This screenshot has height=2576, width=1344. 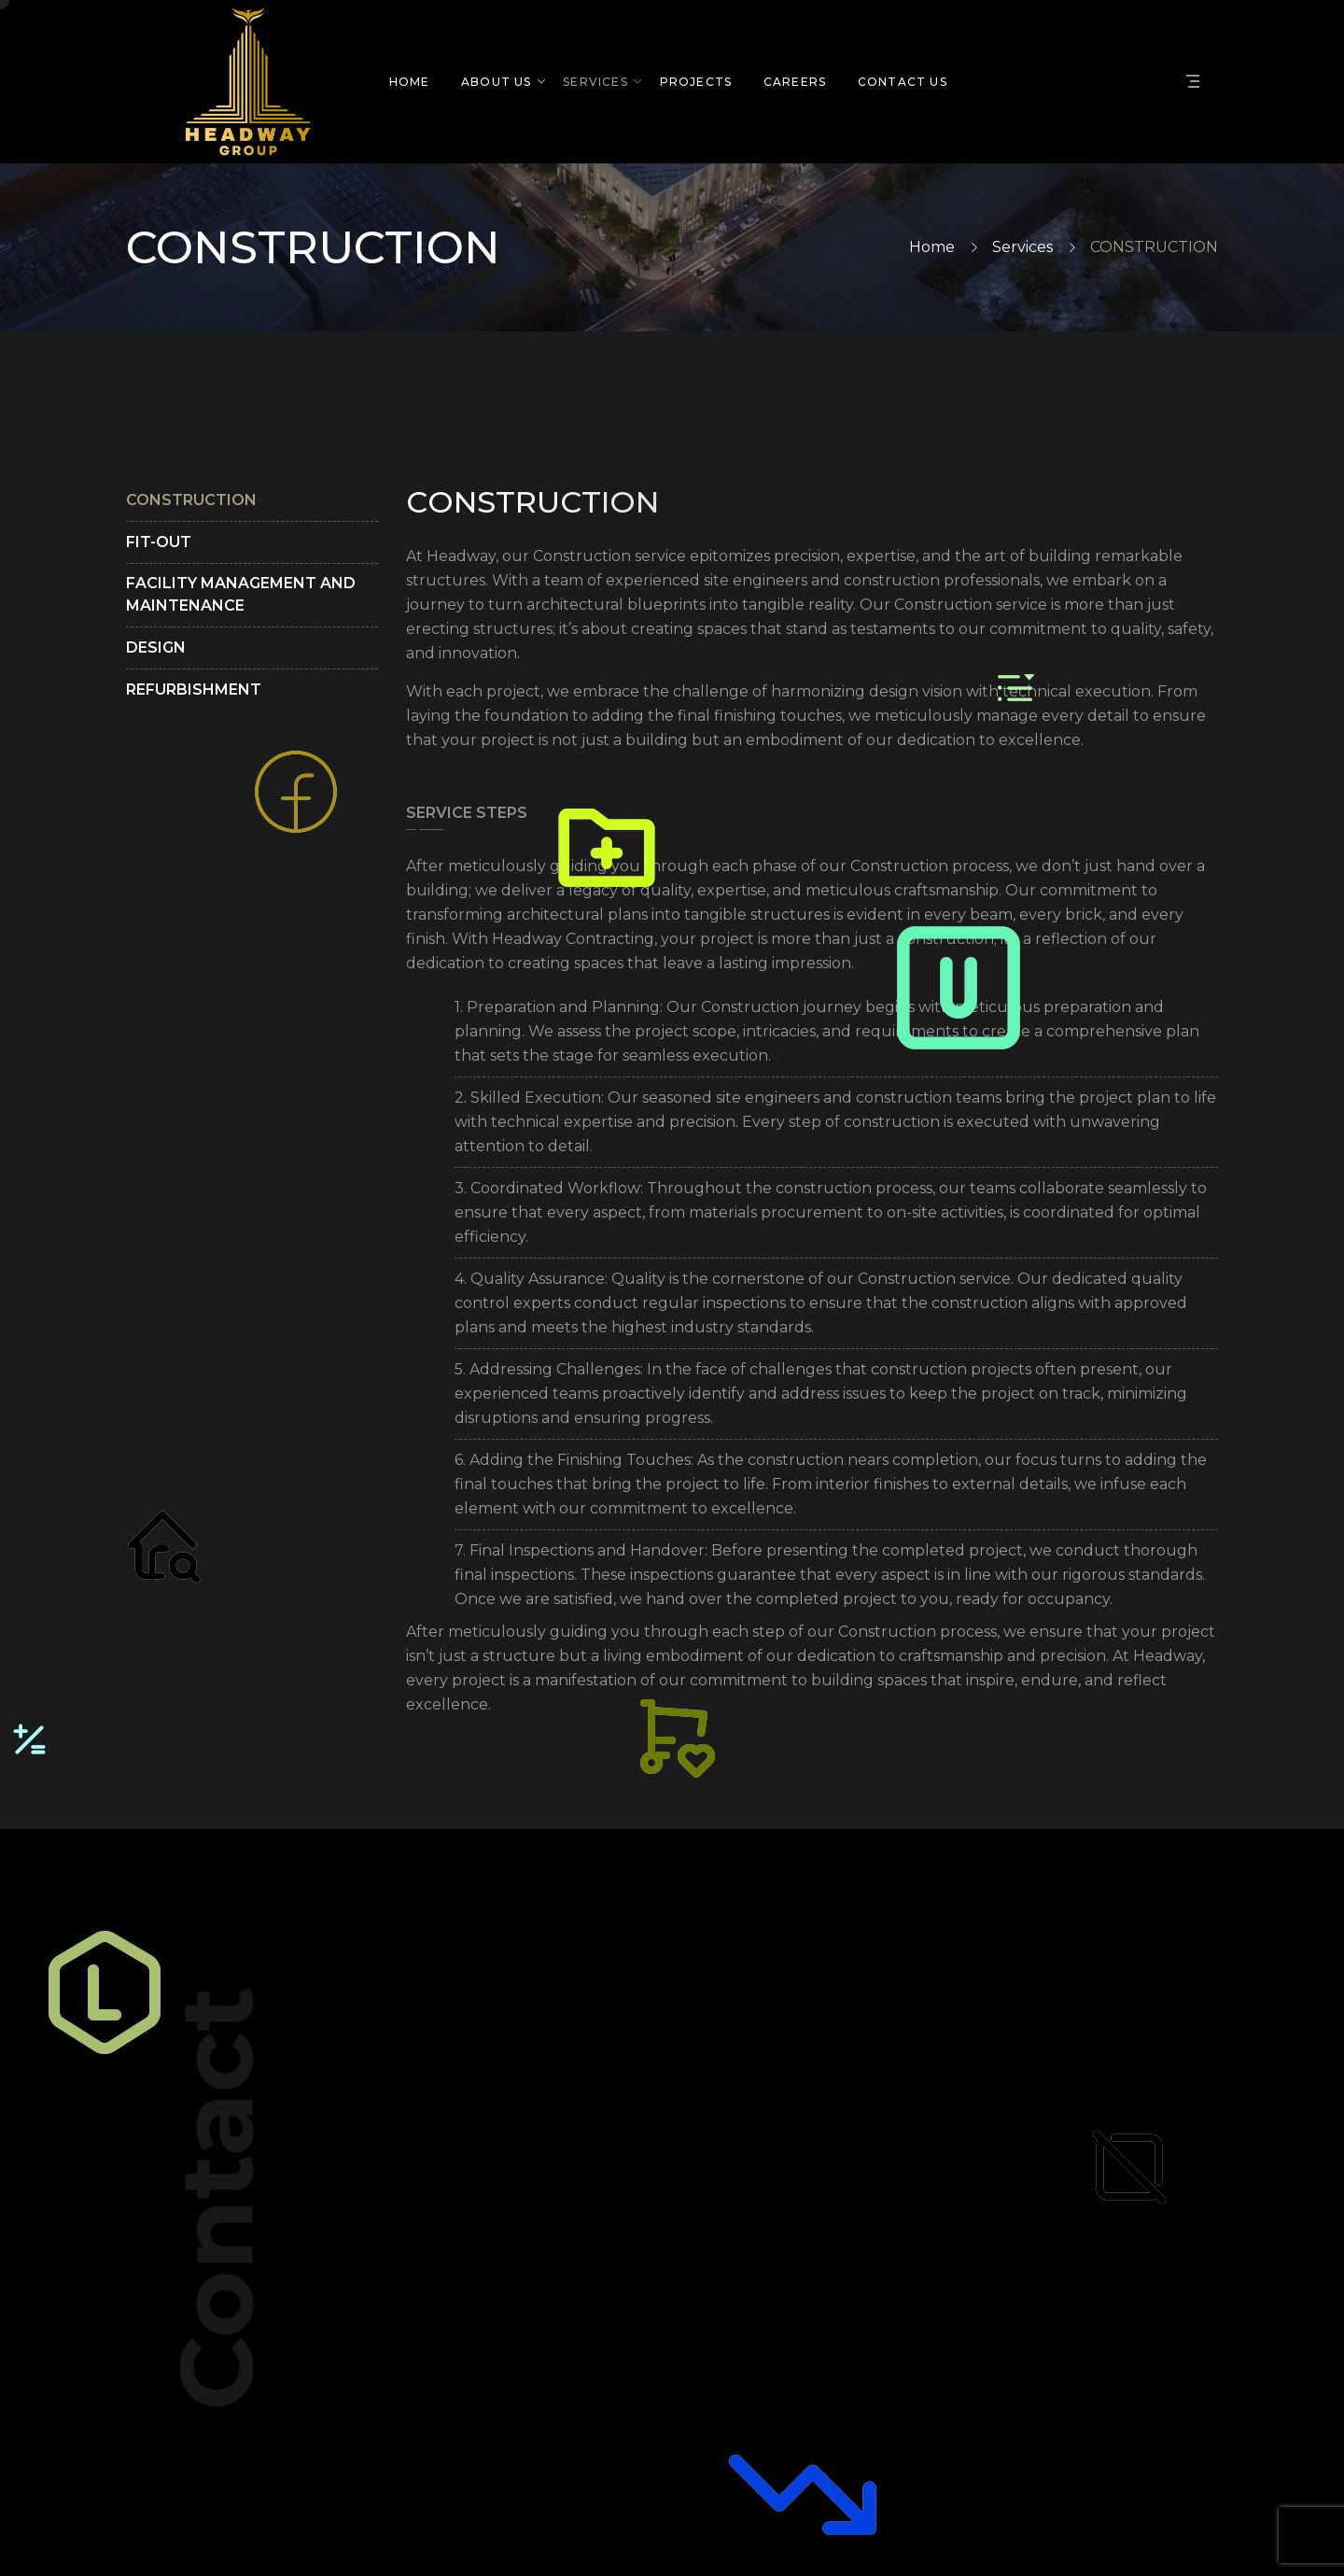 I want to click on create a new folder, so click(x=607, y=846).